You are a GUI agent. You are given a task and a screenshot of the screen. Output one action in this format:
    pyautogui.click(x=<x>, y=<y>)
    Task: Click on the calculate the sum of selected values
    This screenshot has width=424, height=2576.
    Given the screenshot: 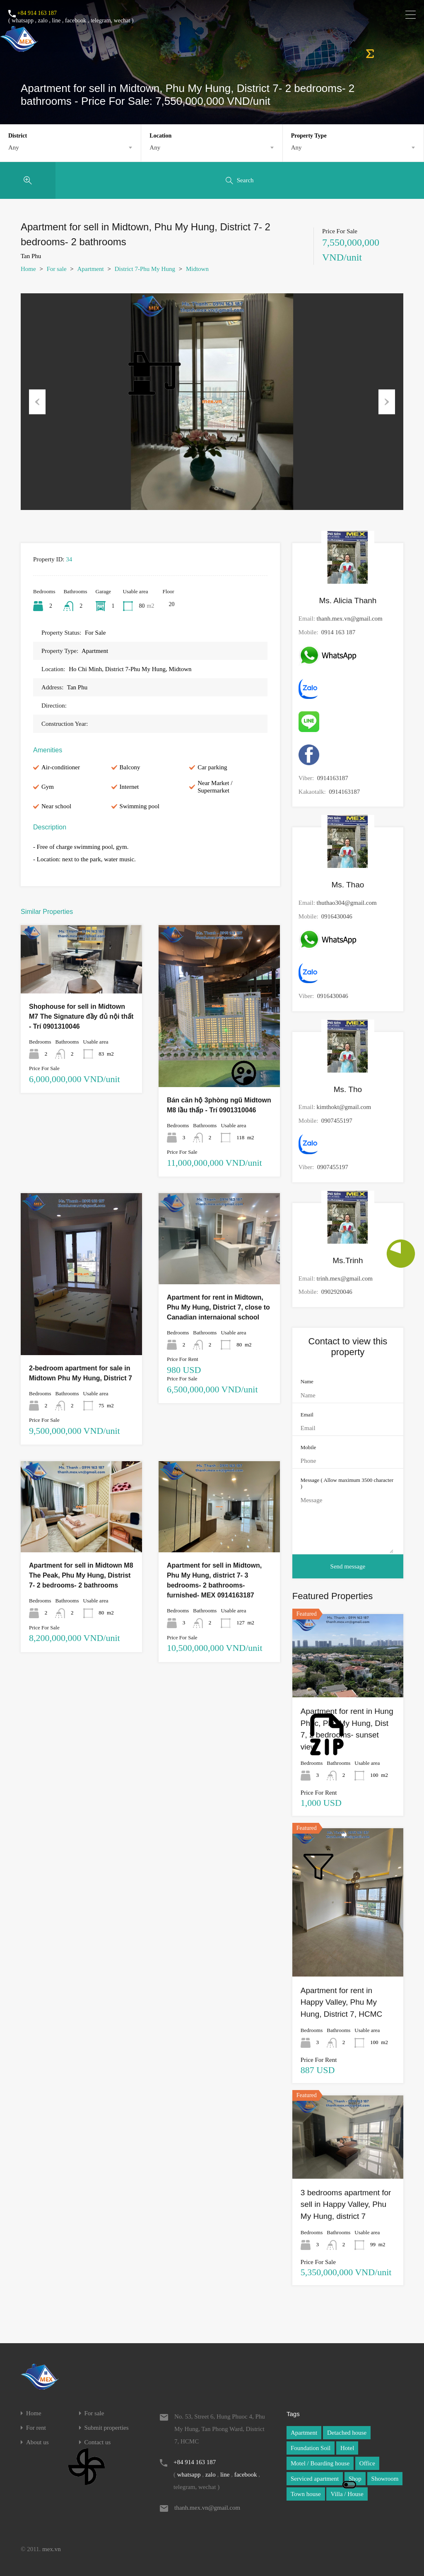 What is the action you would take?
    pyautogui.click(x=370, y=53)
    